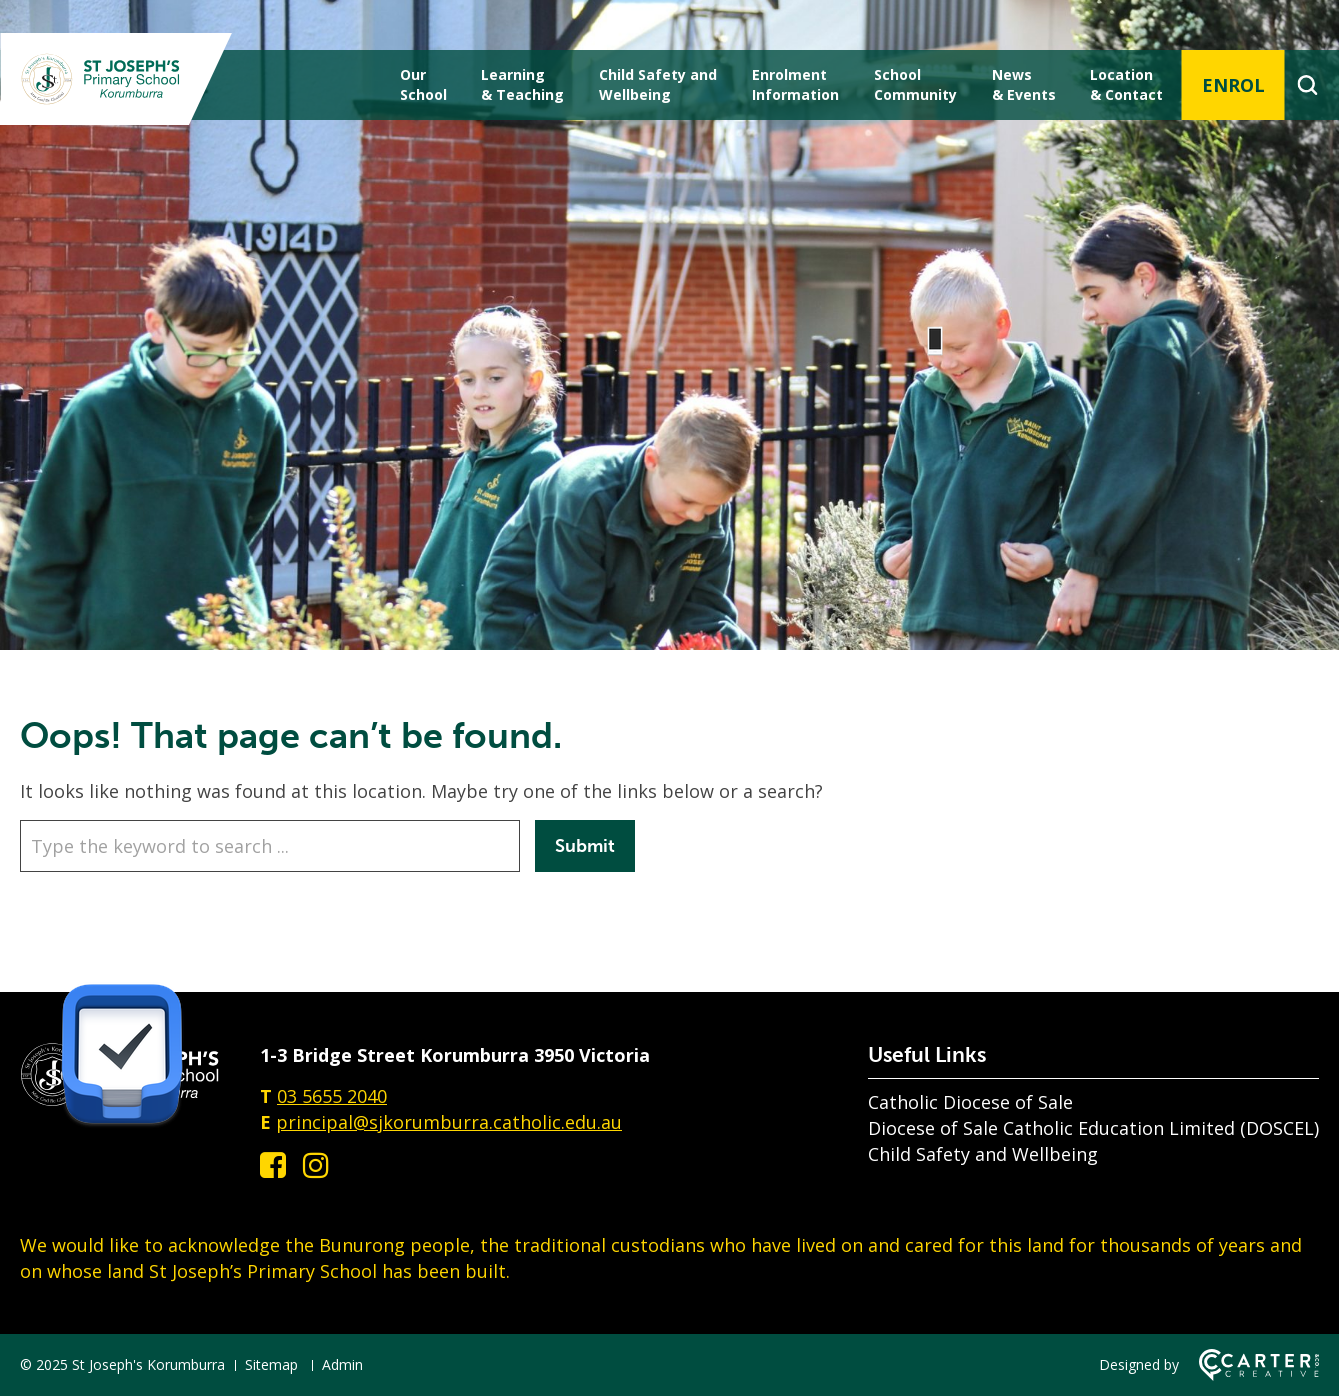  What do you see at coordinates (122, 1054) in the screenshot?
I see `open Things 3 task manager app` at bounding box center [122, 1054].